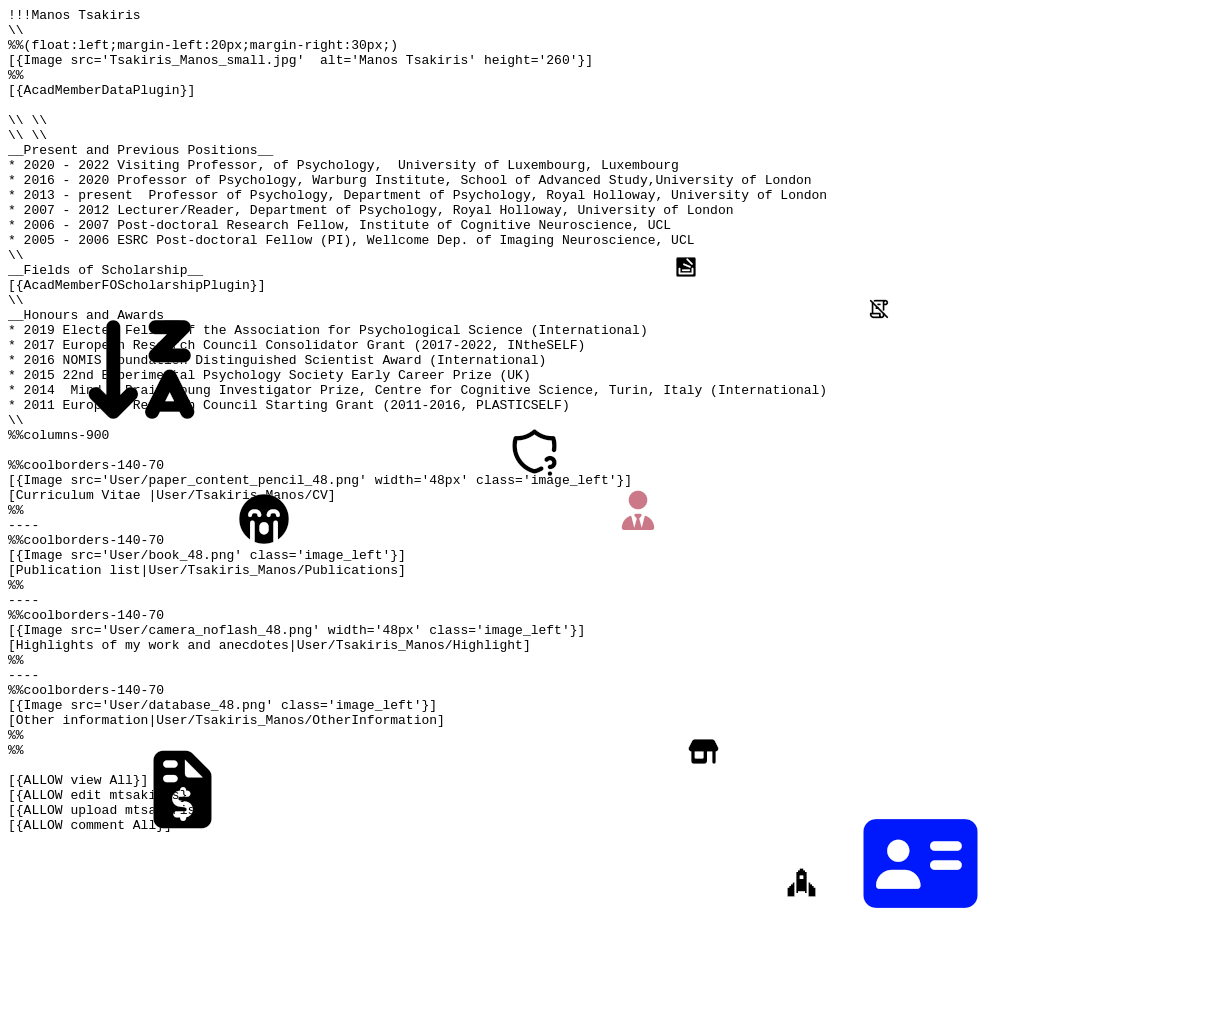 This screenshot has height=1029, width=1215. Describe the element at coordinates (801, 882) in the screenshot. I see `space awesome brand logo` at that location.